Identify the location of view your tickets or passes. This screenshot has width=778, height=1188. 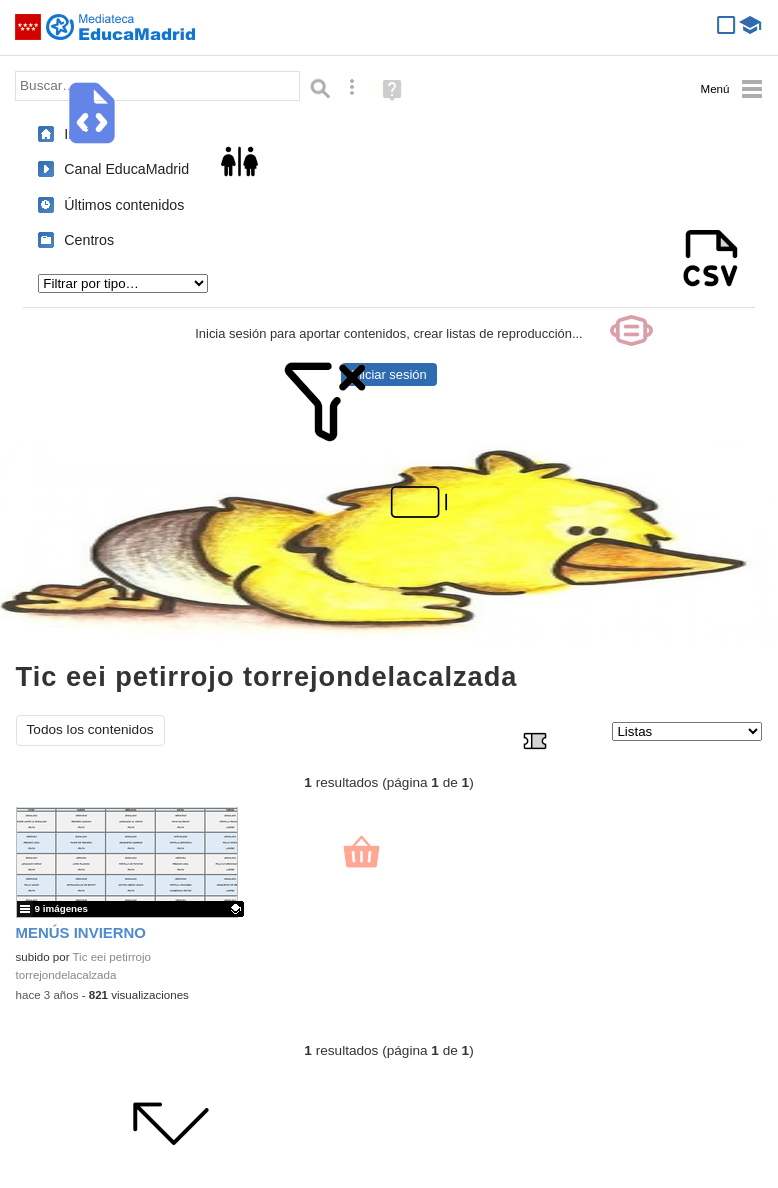
(535, 741).